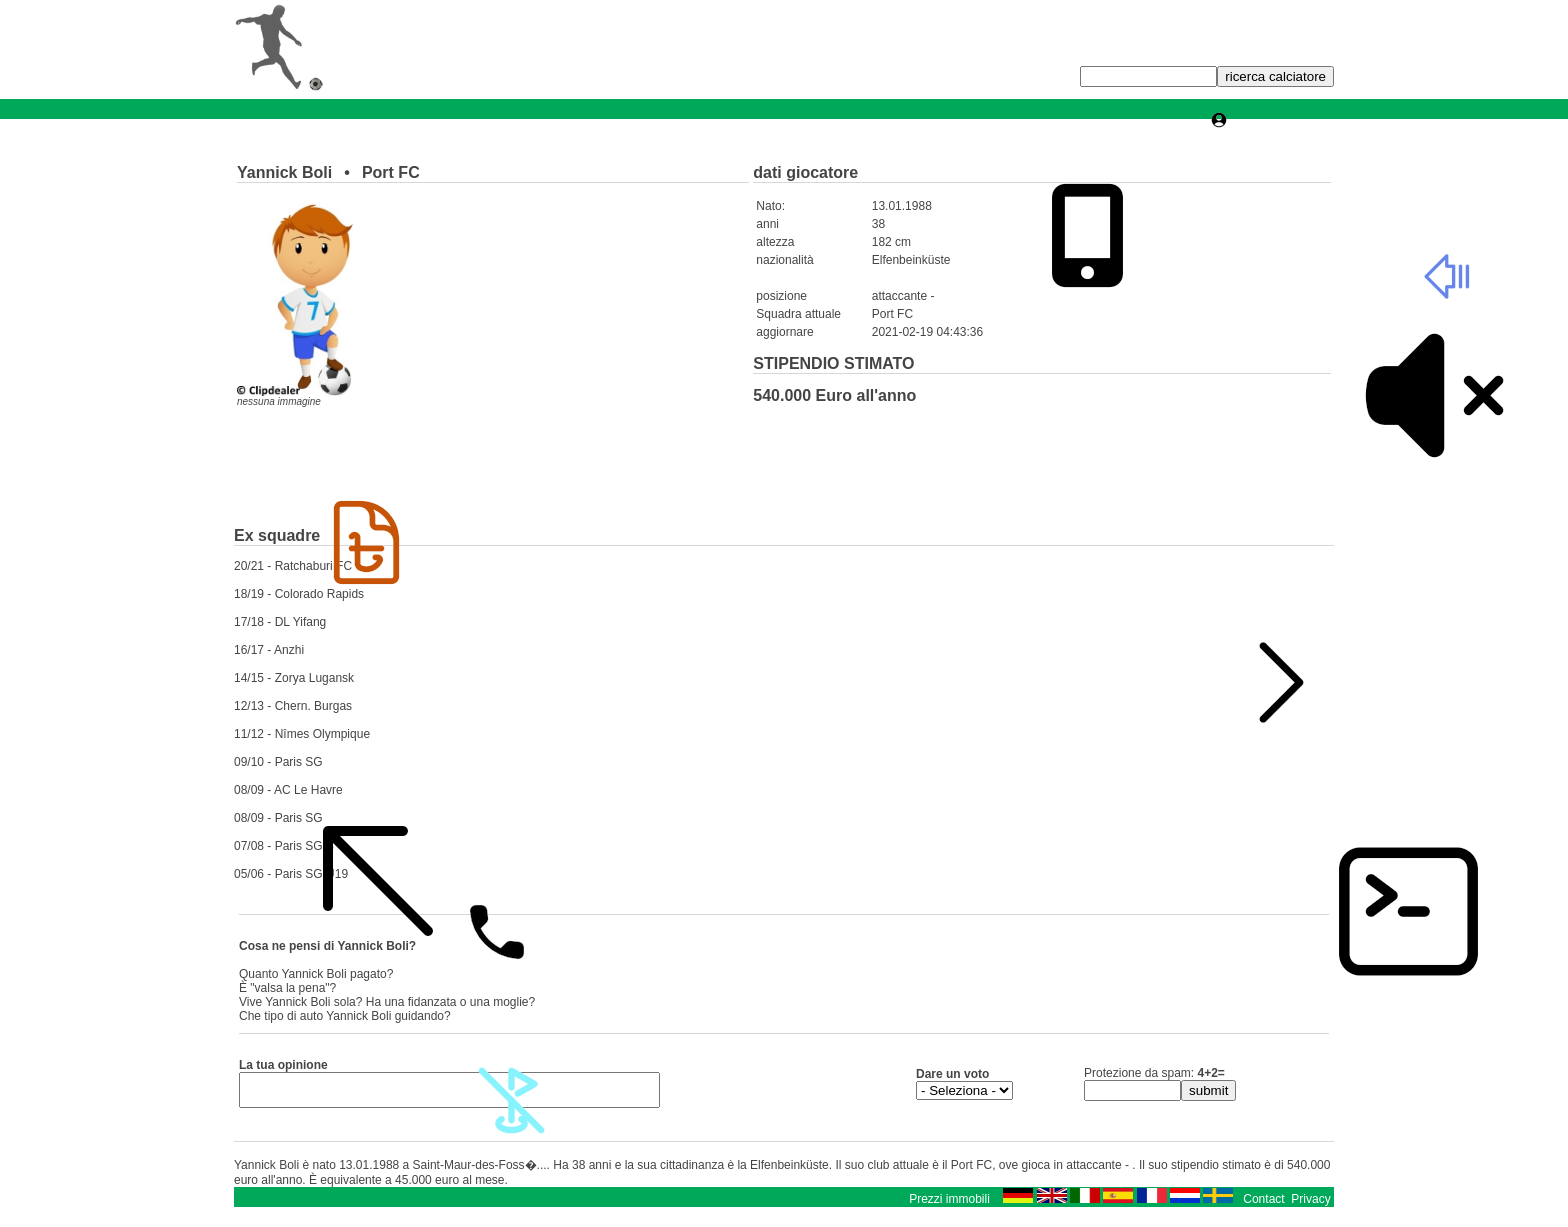 The width and height of the screenshot is (1568, 1227). I want to click on golf feature unavailable or disabled, so click(511, 1100).